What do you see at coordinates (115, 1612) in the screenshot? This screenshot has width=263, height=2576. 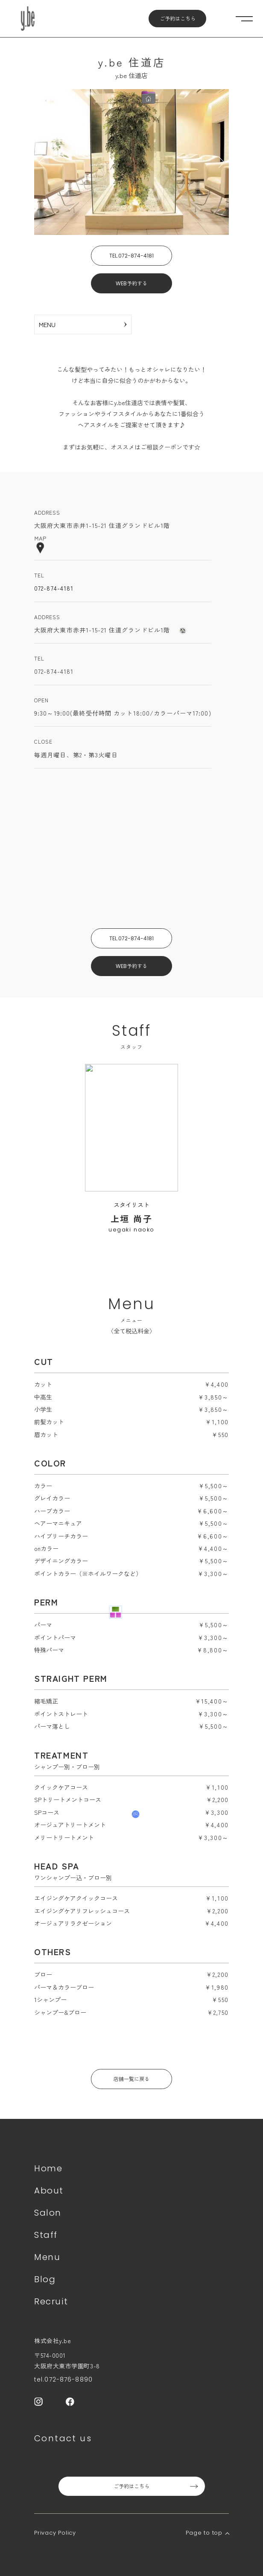 I see `select all items in the current view` at bounding box center [115, 1612].